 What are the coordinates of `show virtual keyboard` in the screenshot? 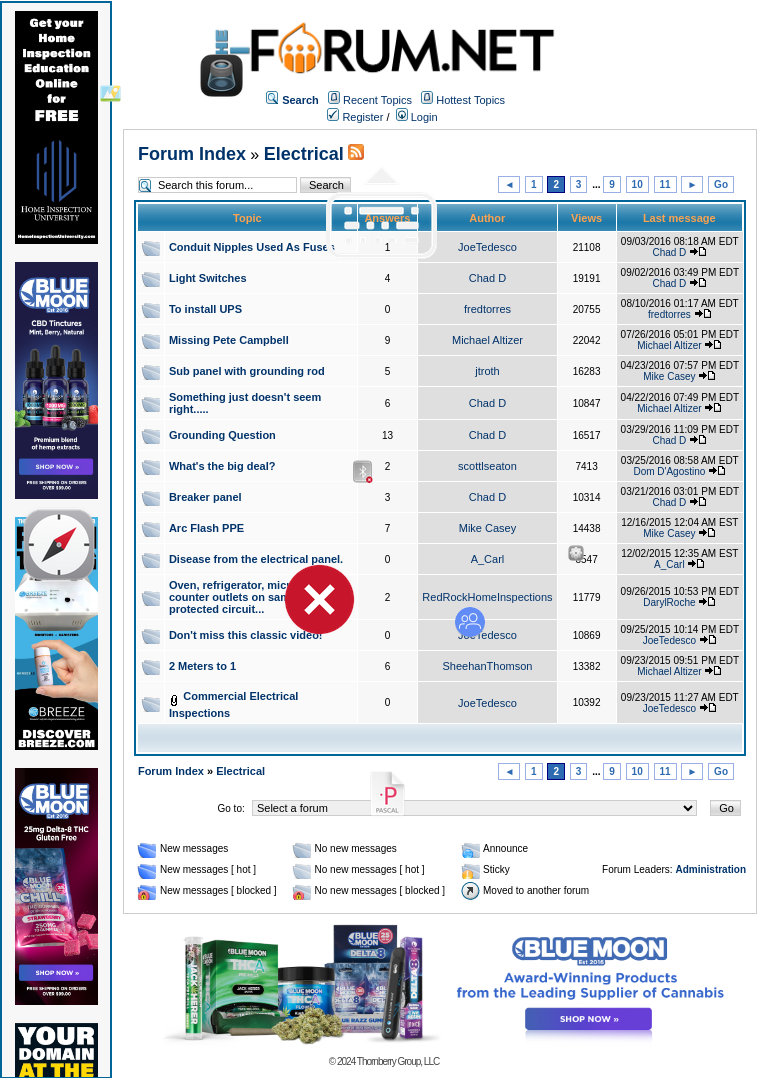 It's located at (381, 212).